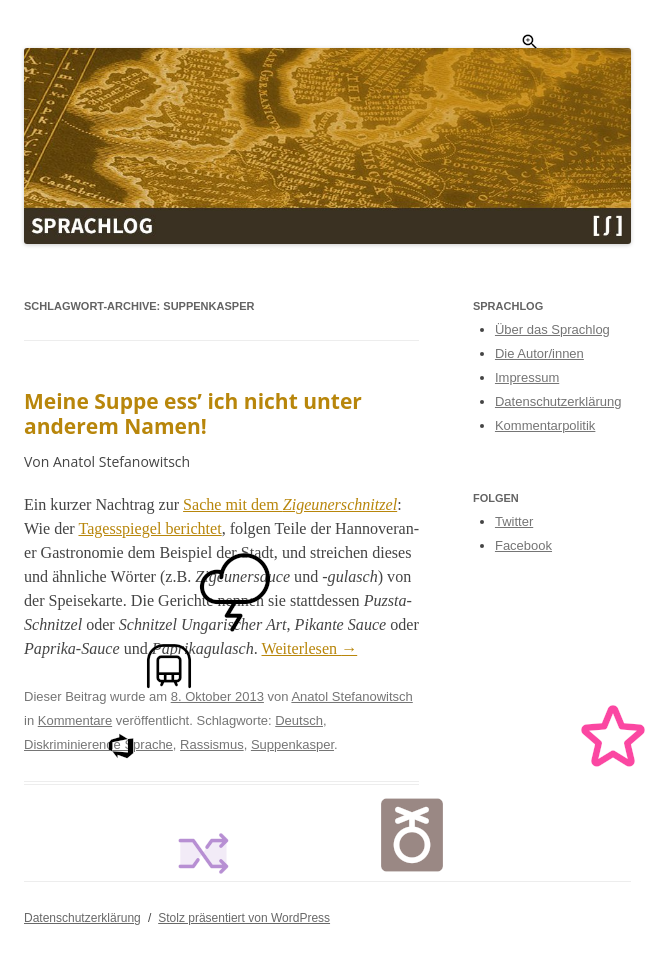 The height and width of the screenshot is (954, 655). What do you see at coordinates (235, 591) in the screenshot?
I see `indicates thunderstorm or severe weather conditions` at bounding box center [235, 591].